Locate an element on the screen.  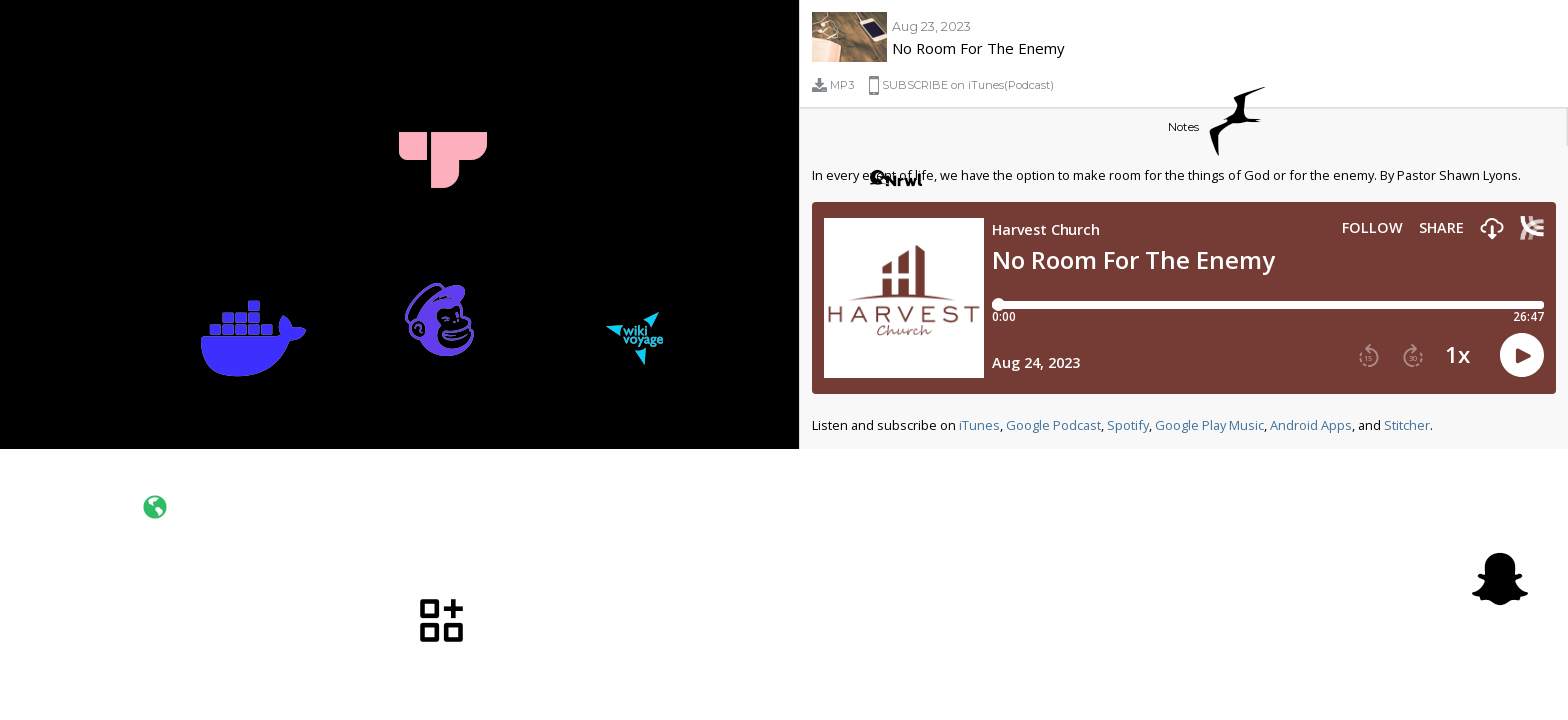
add a new function or module is located at coordinates (441, 620).